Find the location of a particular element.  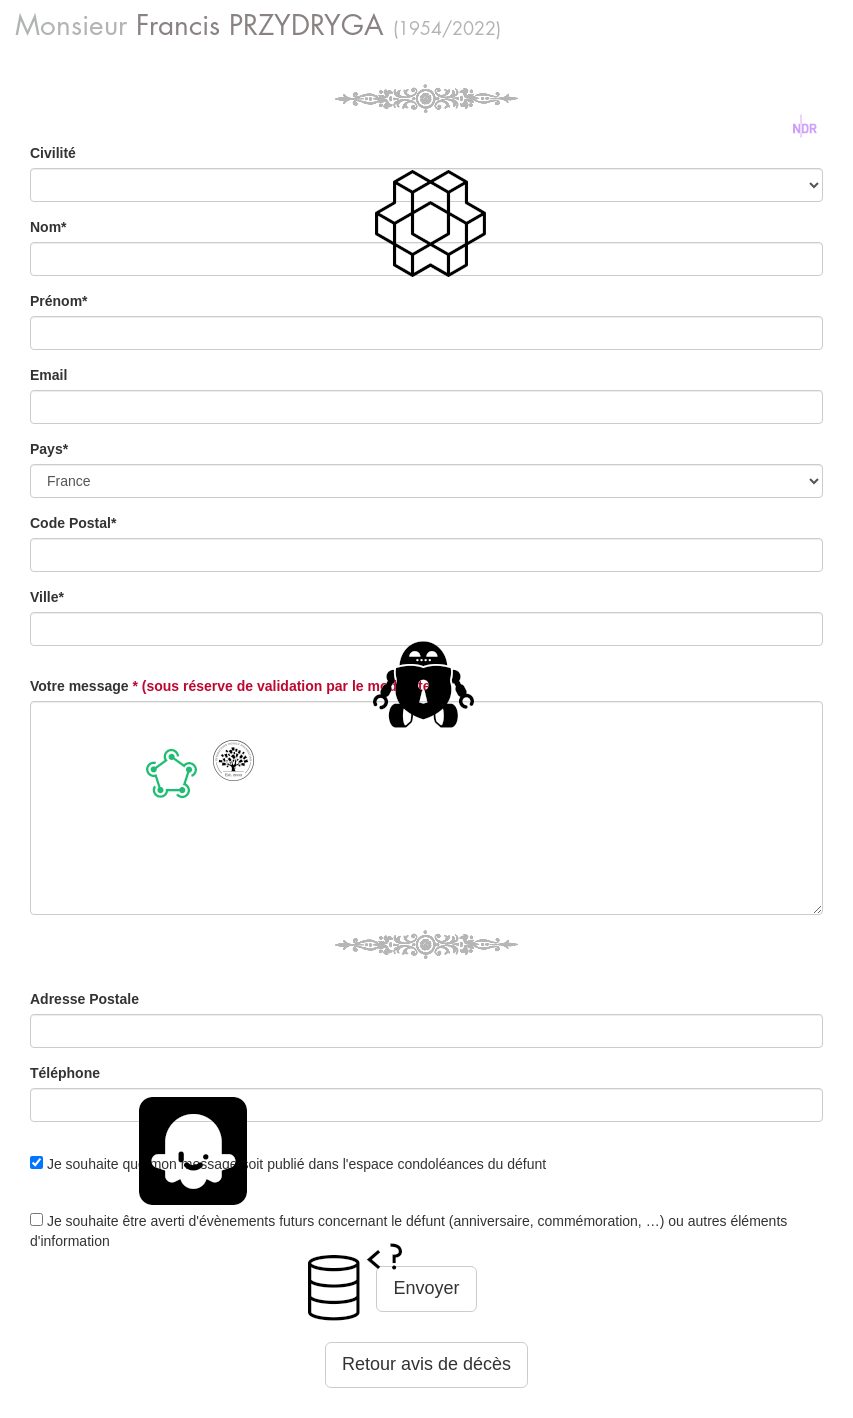

NDR (Norddeutscher Rundfunk) brand logo is located at coordinates (805, 126).